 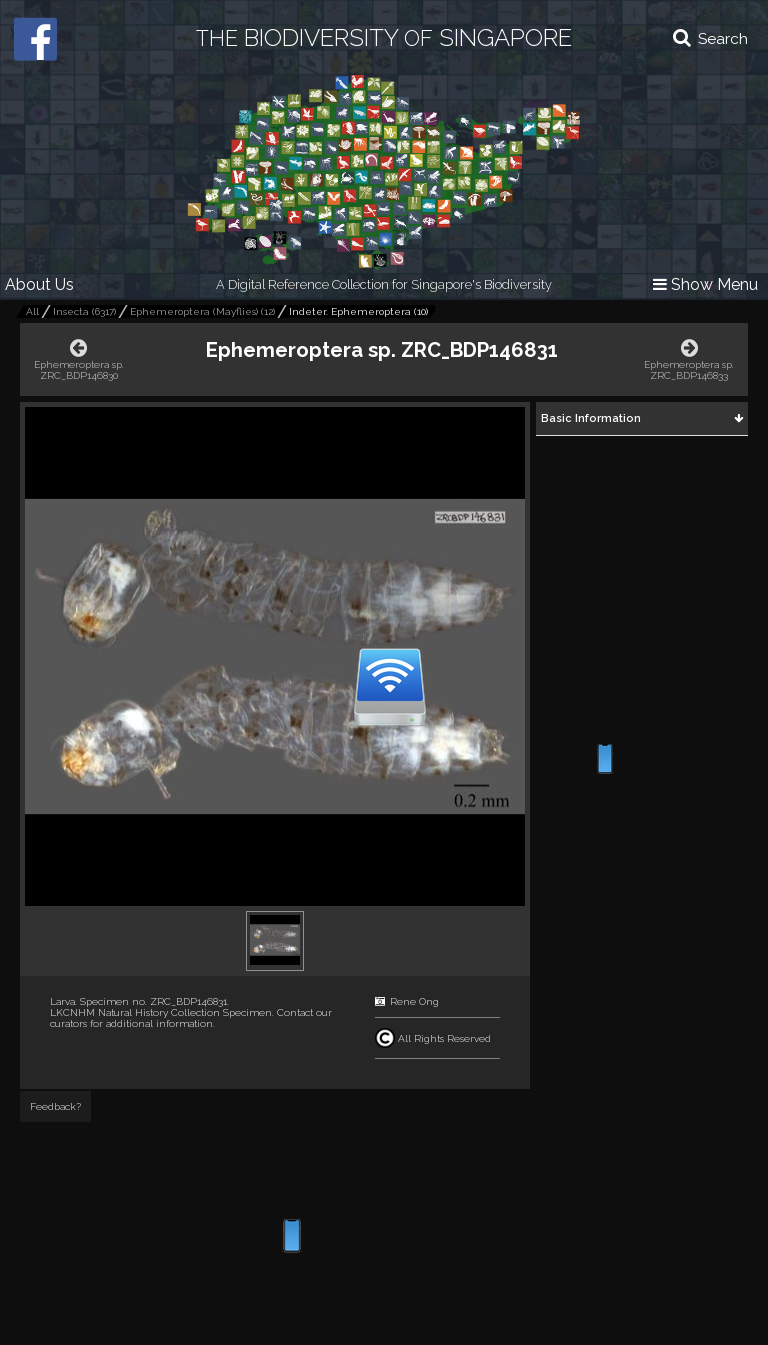 I want to click on access wireless network storage, so click(x=390, y=689).